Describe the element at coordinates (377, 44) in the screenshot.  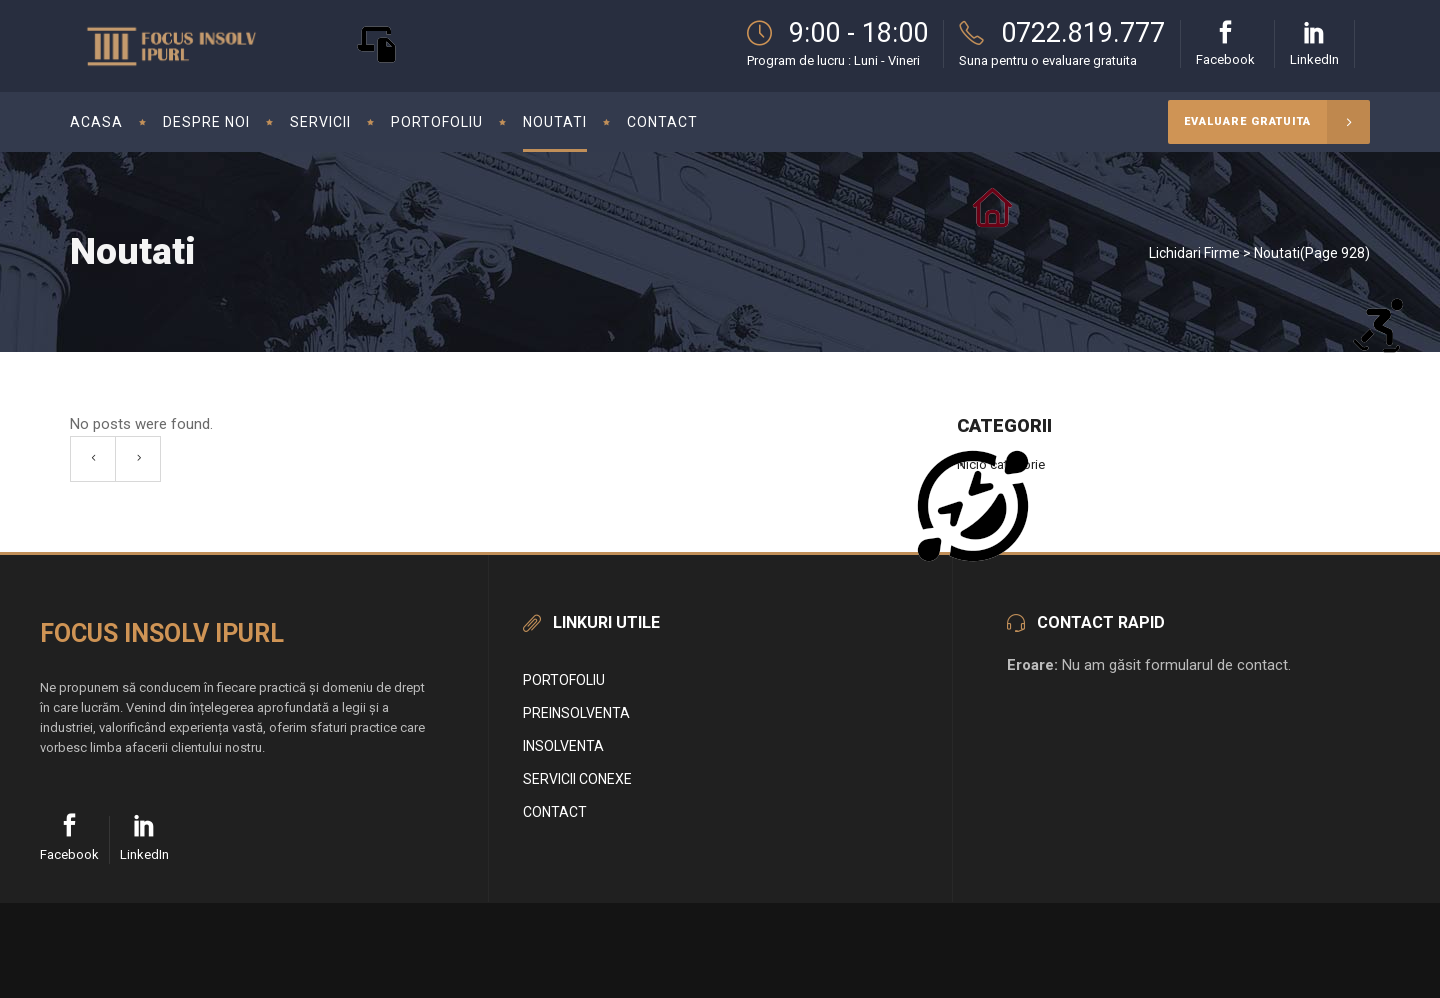
I see `access files on your computer` at that location.